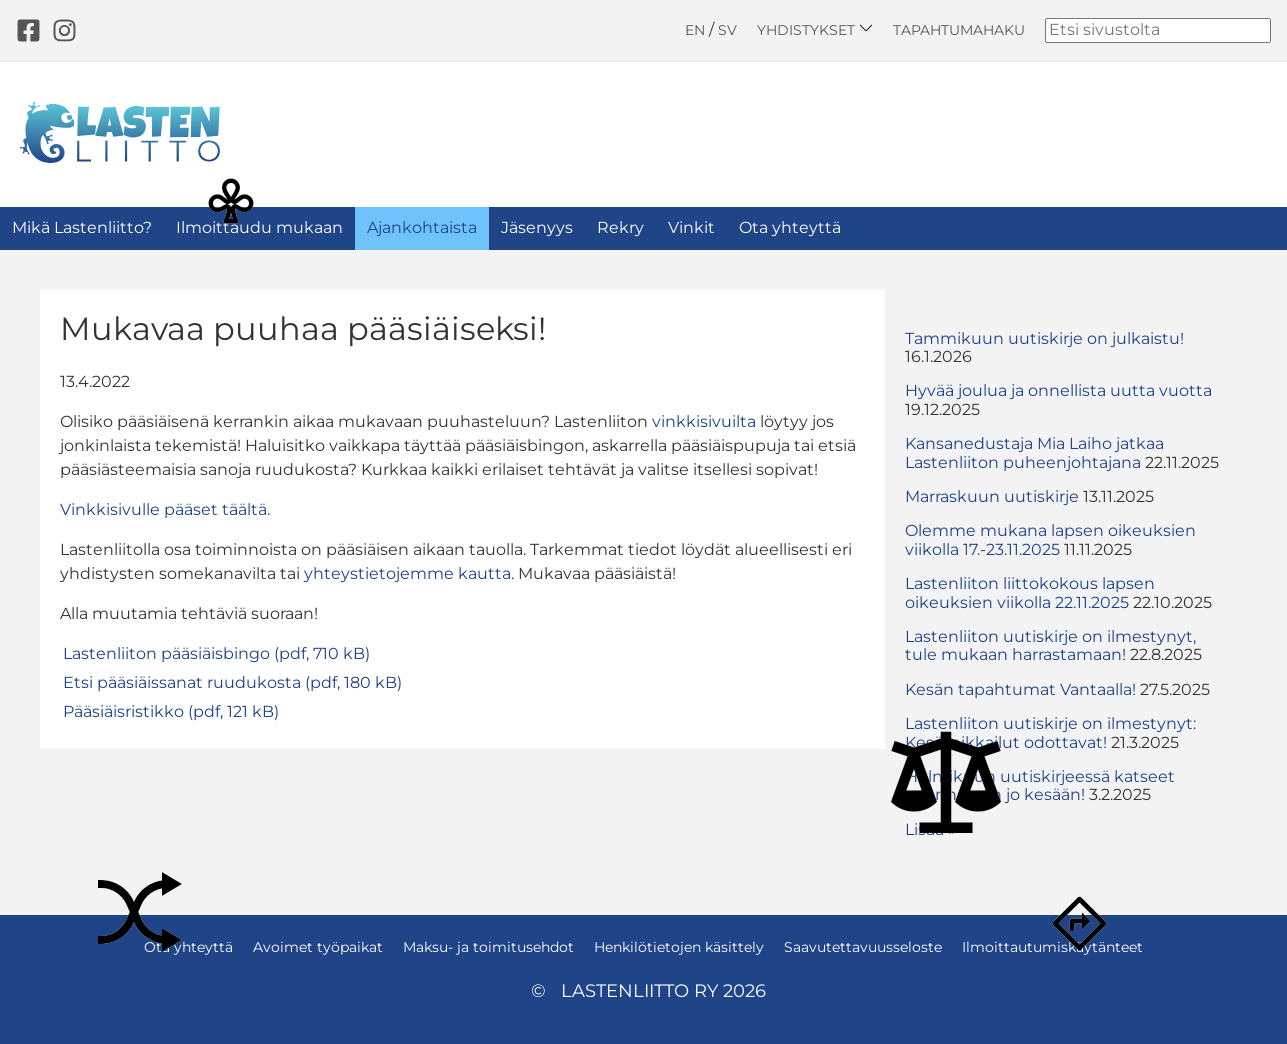 This screenshot has width=1287, height=1044. I want to click on shuffle playback order, so click(138, 912).